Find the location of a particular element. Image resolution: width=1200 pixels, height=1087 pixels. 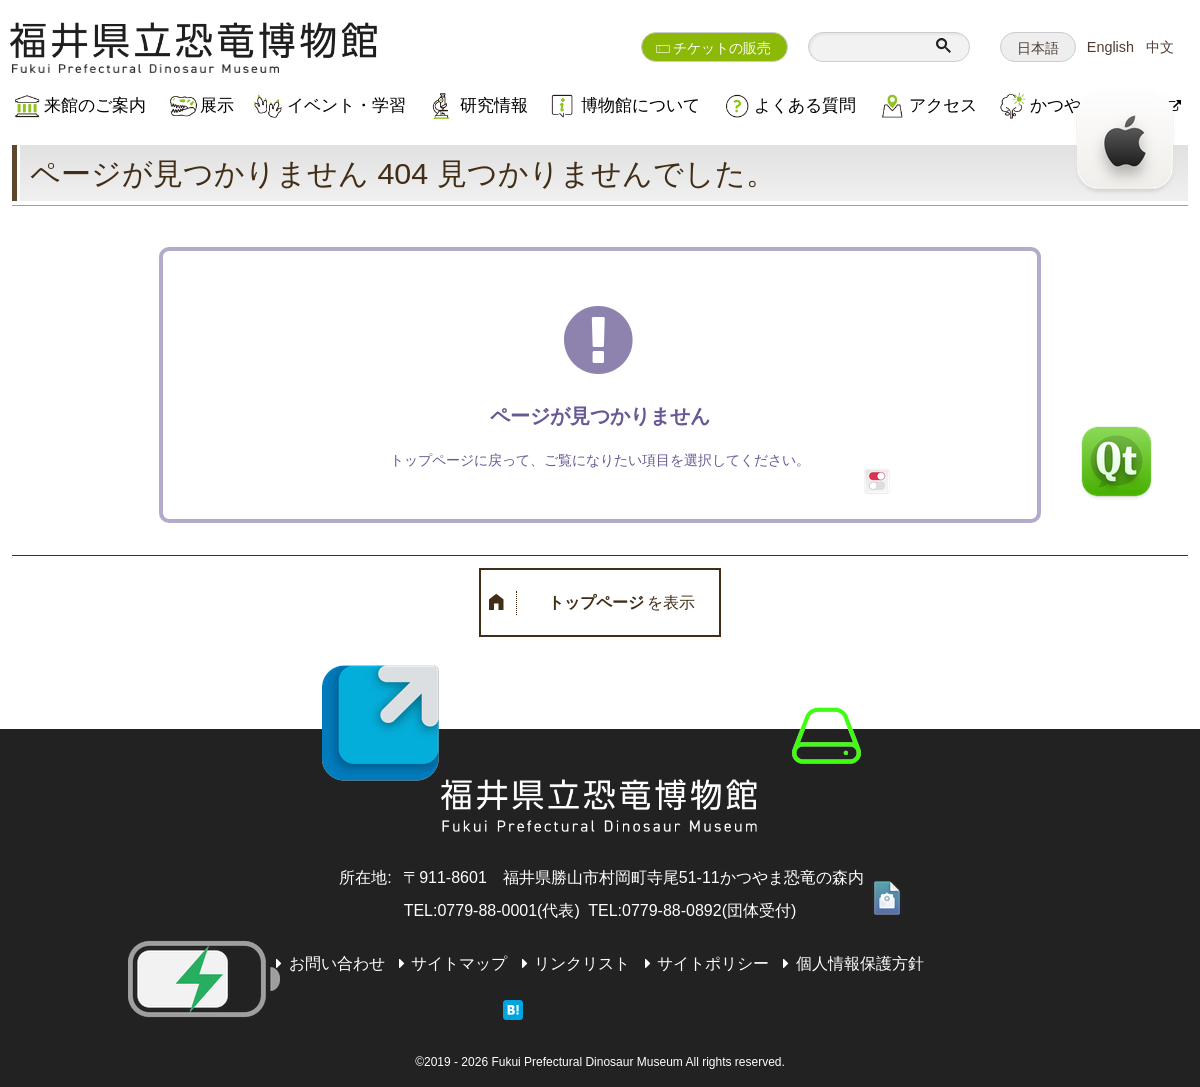

open qt linguist translation tool is located at coordinates (1116, 461).